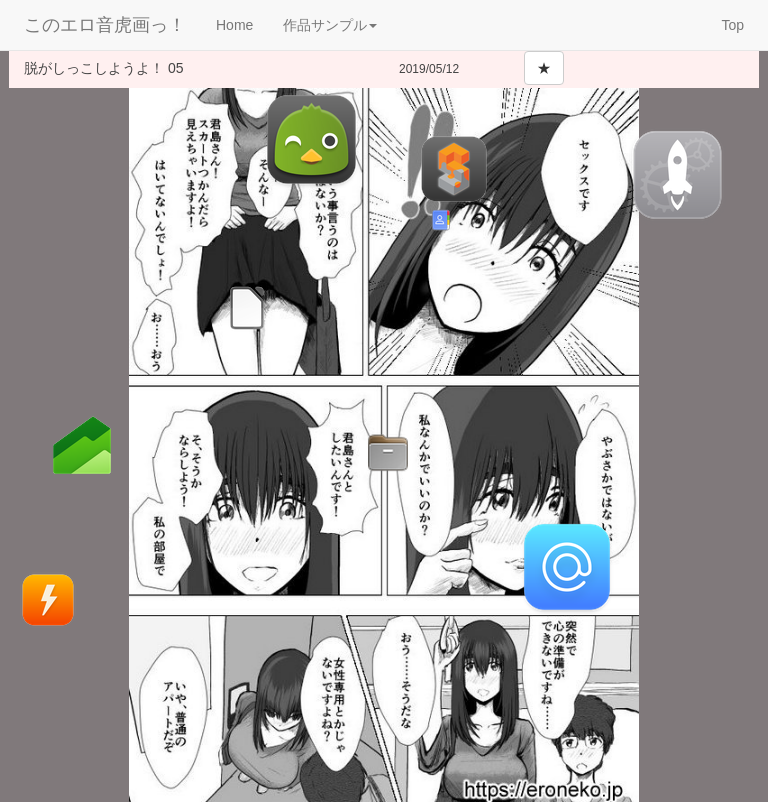 This screenshot has height=802, width=768. I want to click on open libreoffice start center, so click(247, 308).